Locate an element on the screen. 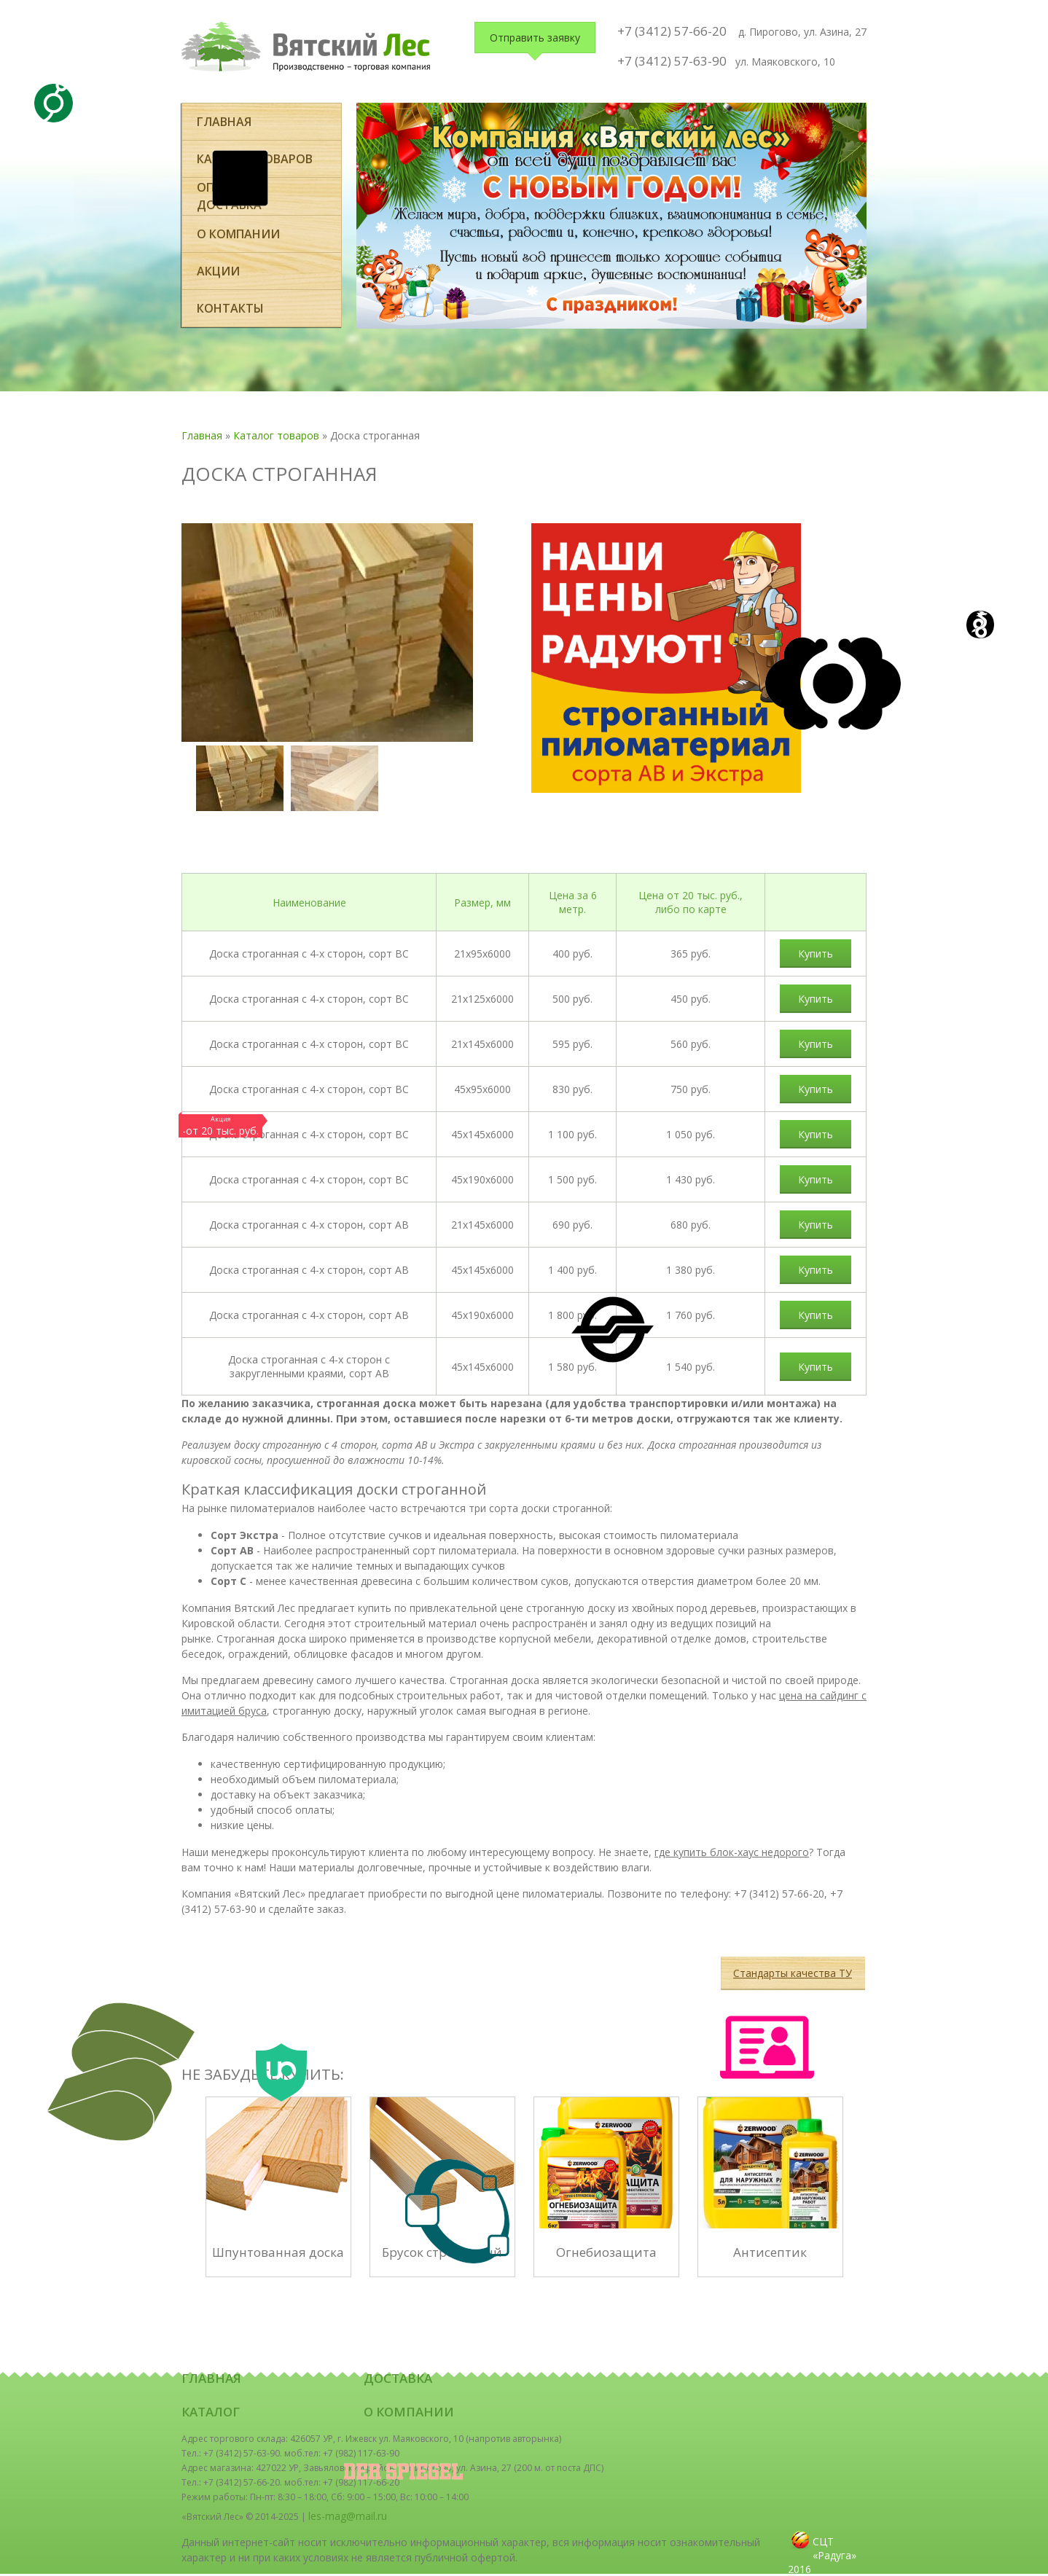 The image size is (1048, 2576). SMRT Corporation logo is located at coordinates (612, 1329).